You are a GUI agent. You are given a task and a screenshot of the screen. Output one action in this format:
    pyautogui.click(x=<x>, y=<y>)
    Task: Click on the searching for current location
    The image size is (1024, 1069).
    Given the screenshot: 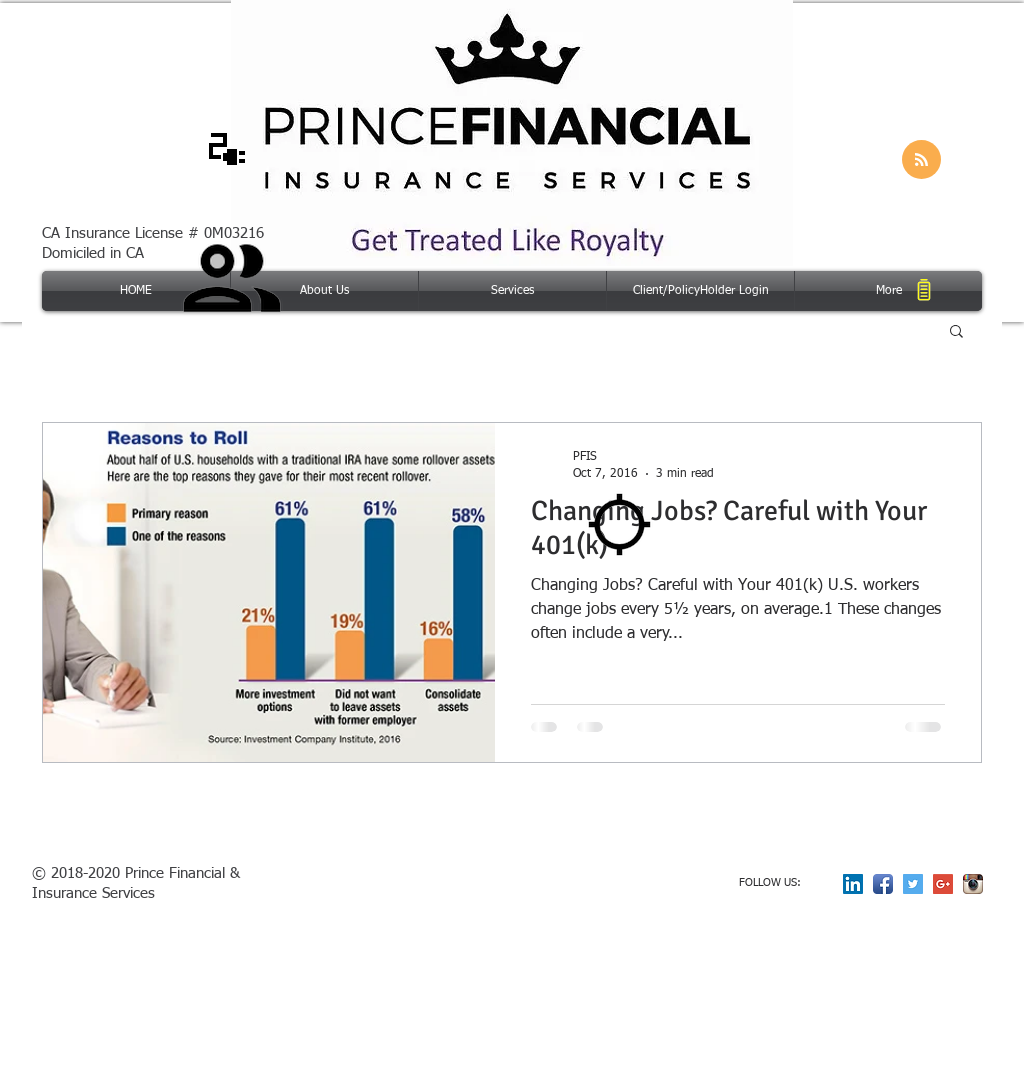 What is the action you would take?
    pyautogui.click(x=619, y=524)
    